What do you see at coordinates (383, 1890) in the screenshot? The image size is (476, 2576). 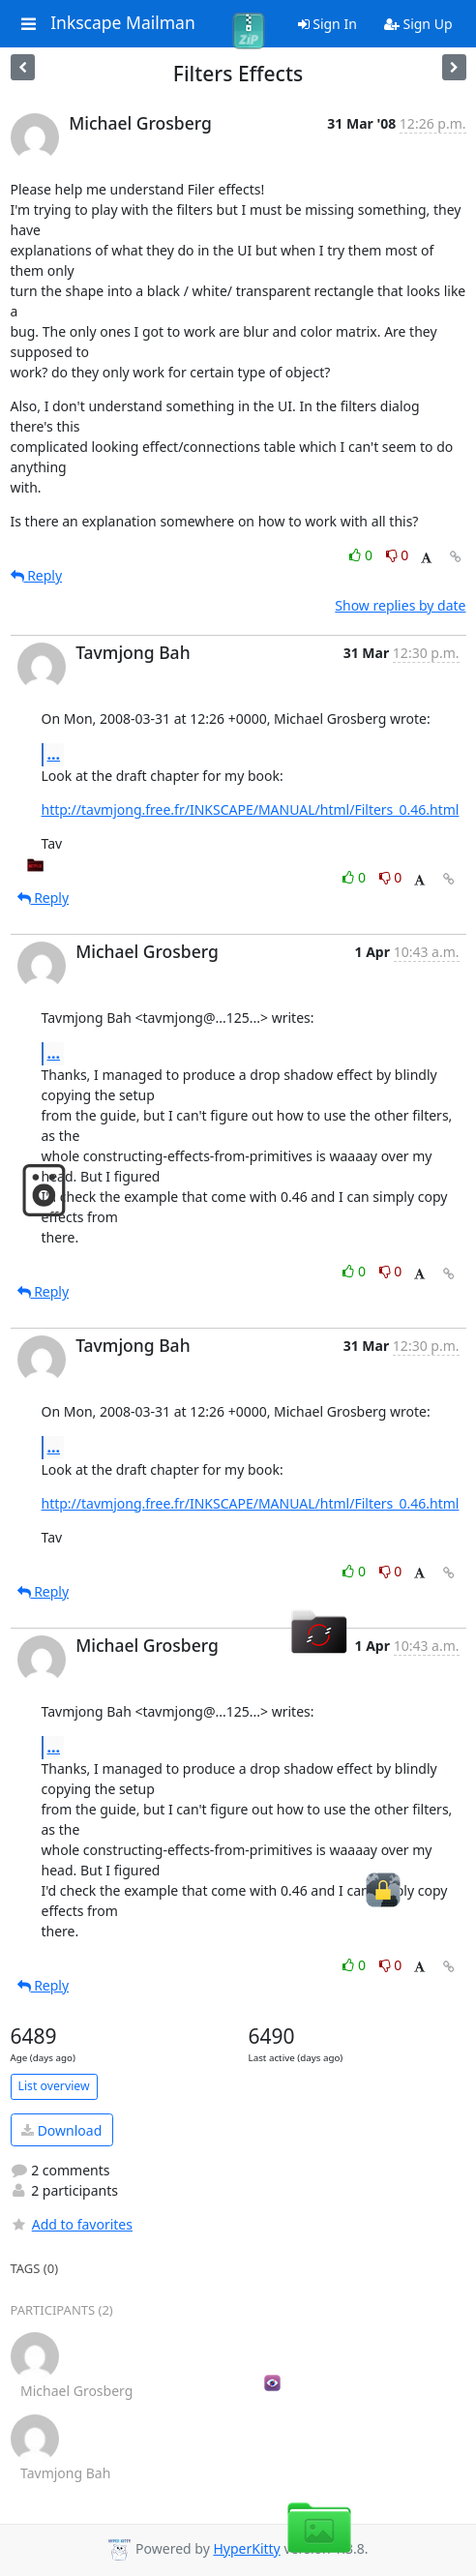 I see `manage browser security and SSL certificate settings` at bounding box center [383, 1890].